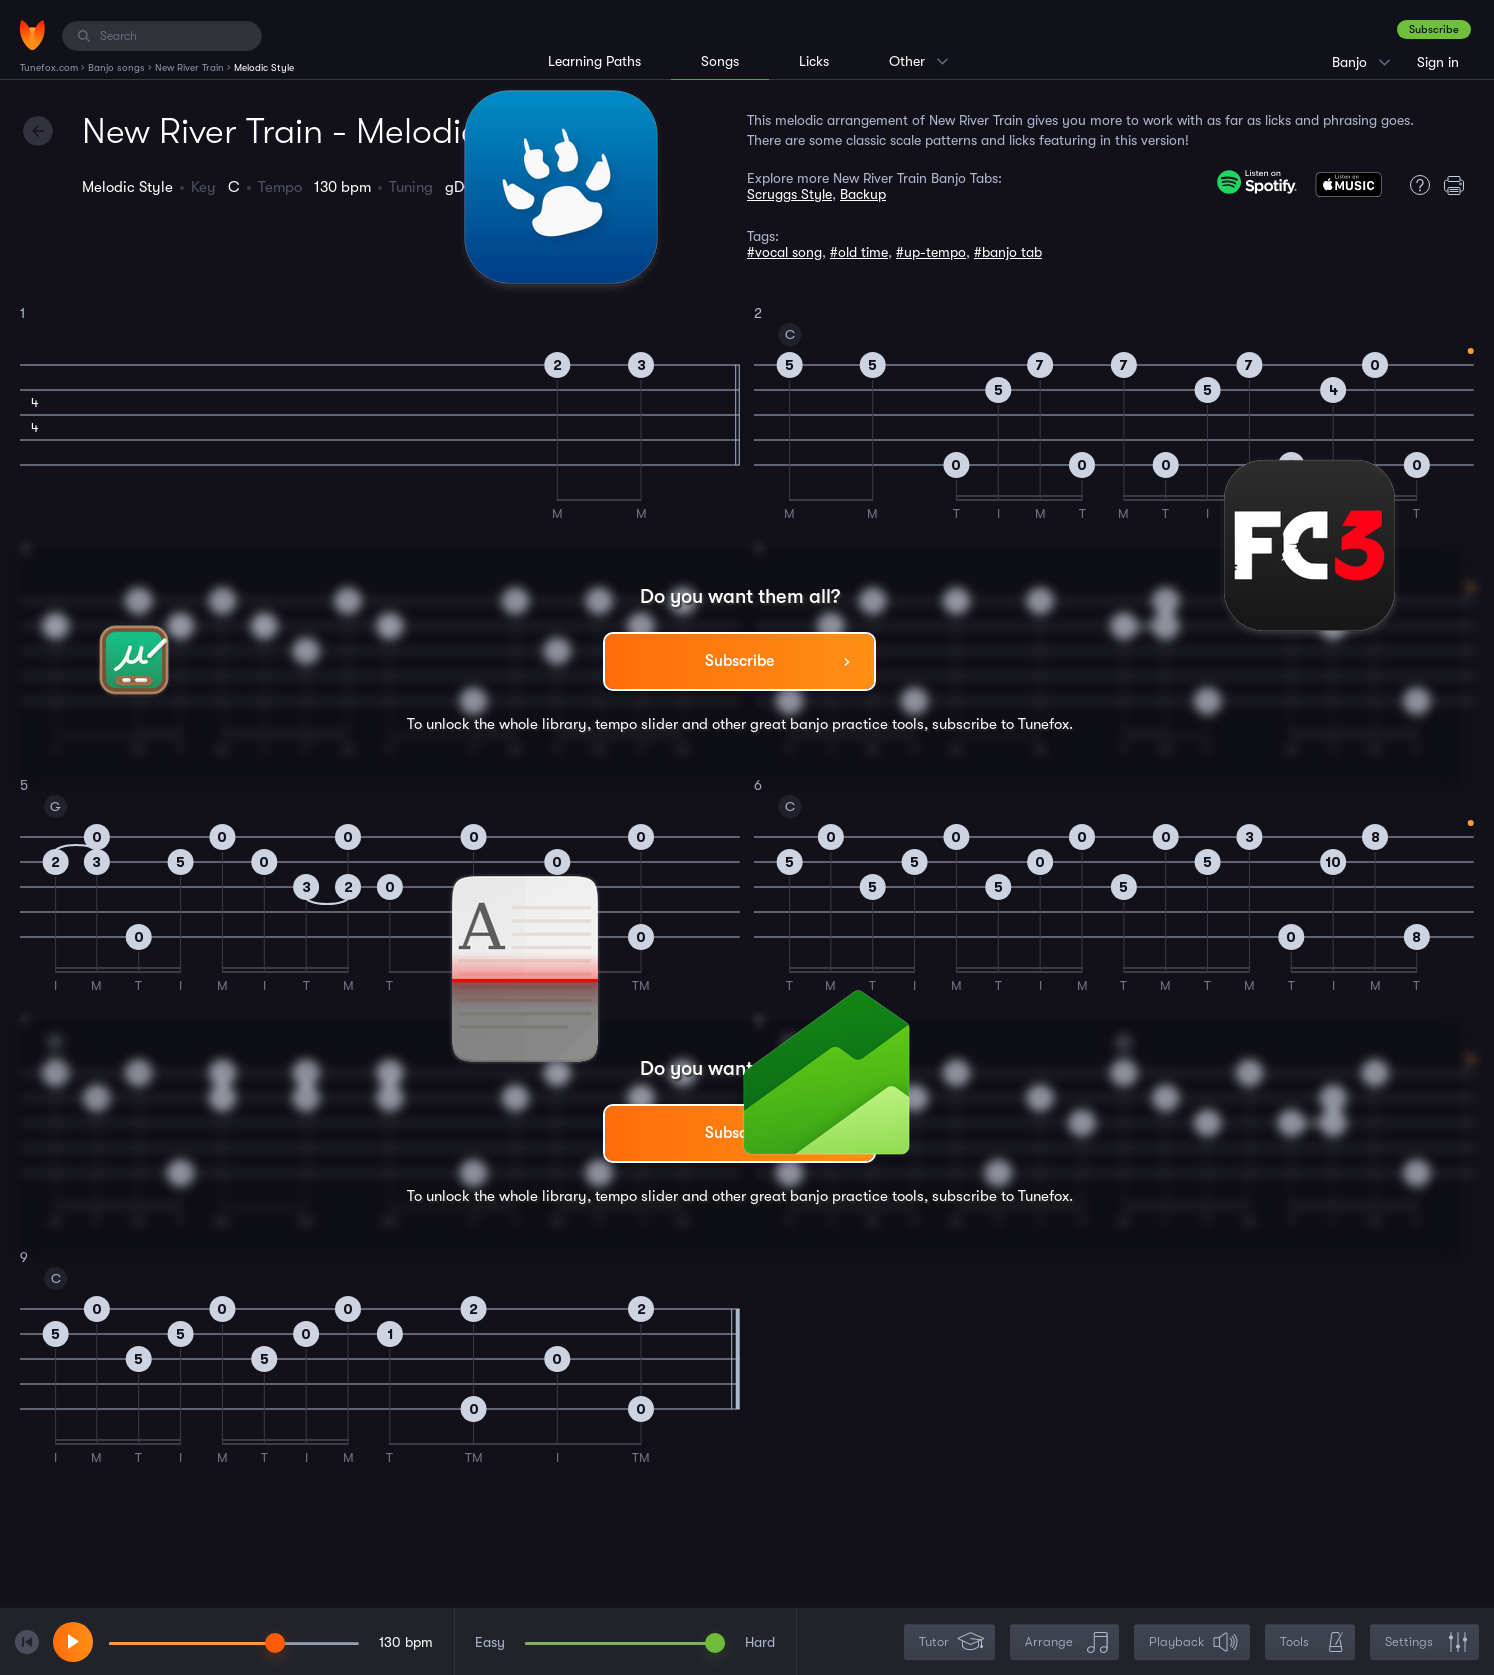 Image resolution: width=1494 pixels, height=1675 pixels. I want to click on open tex-match app for handwriting or symbol recognition, so click(134, 660).